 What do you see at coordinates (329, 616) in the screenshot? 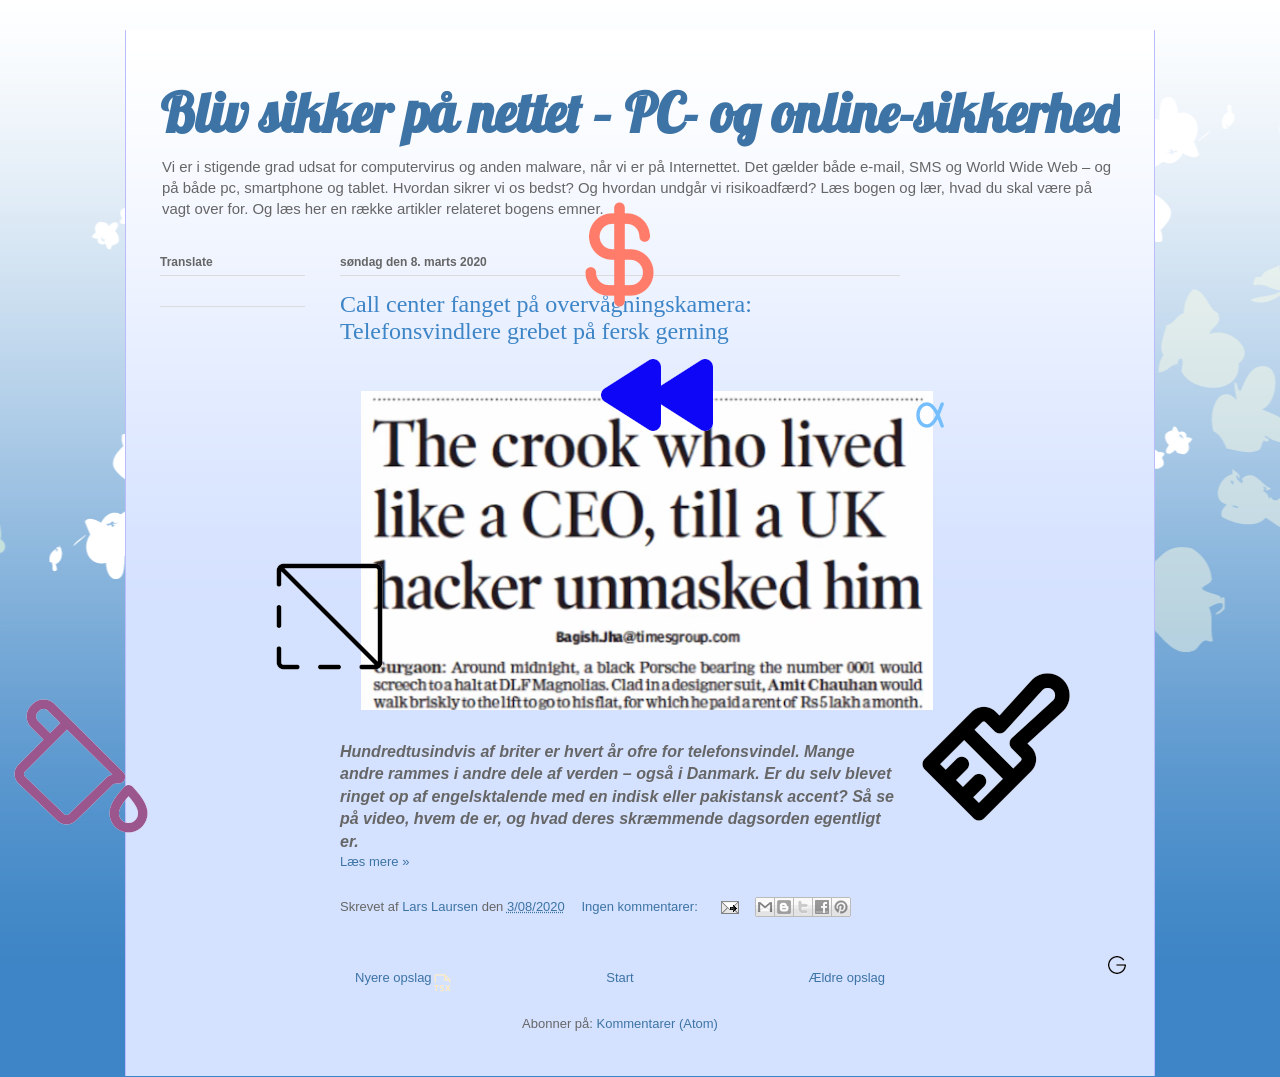
I see `invert current selection` at bounding box center [329, 616].